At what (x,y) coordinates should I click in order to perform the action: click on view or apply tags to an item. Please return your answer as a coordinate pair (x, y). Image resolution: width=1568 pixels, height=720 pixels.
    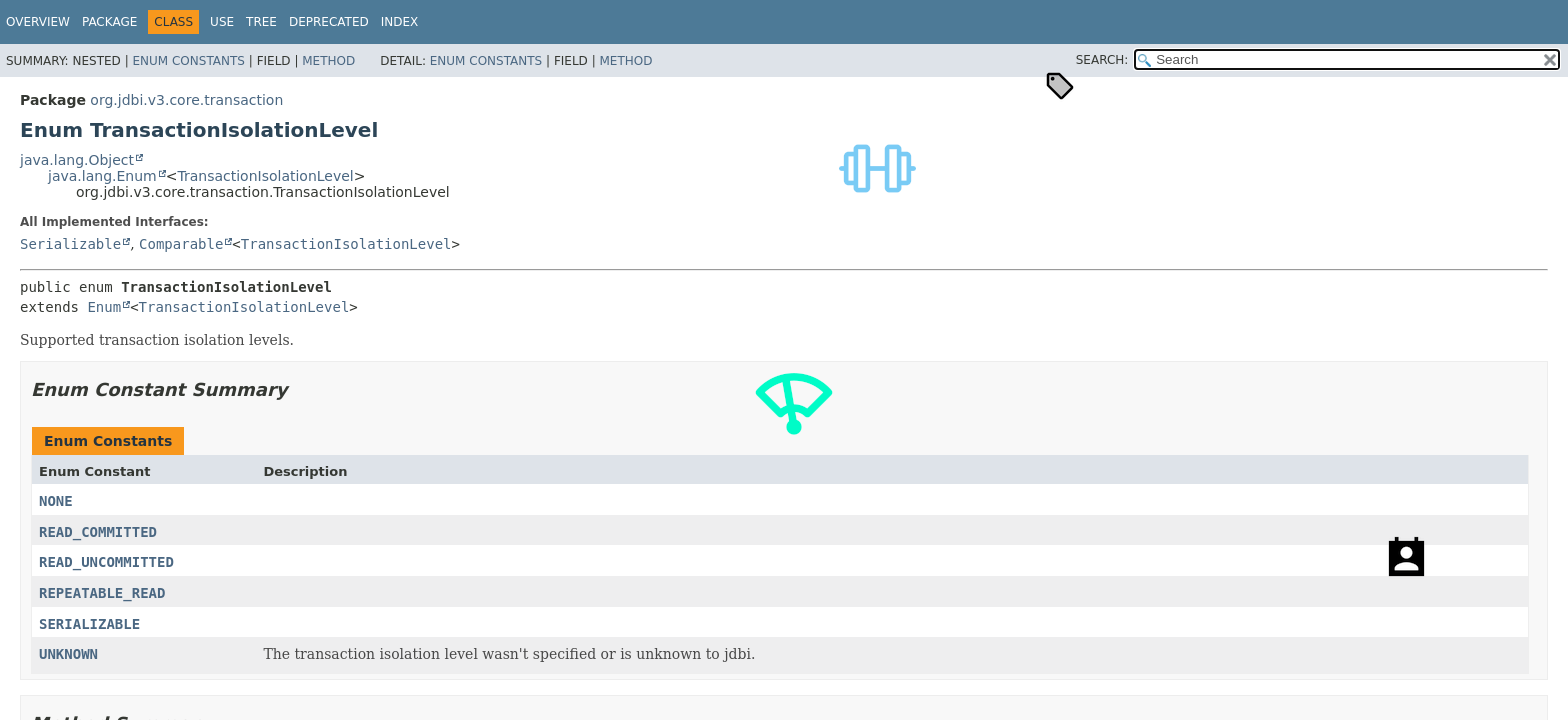
    Looking at the image, I should click on (1060, 86).